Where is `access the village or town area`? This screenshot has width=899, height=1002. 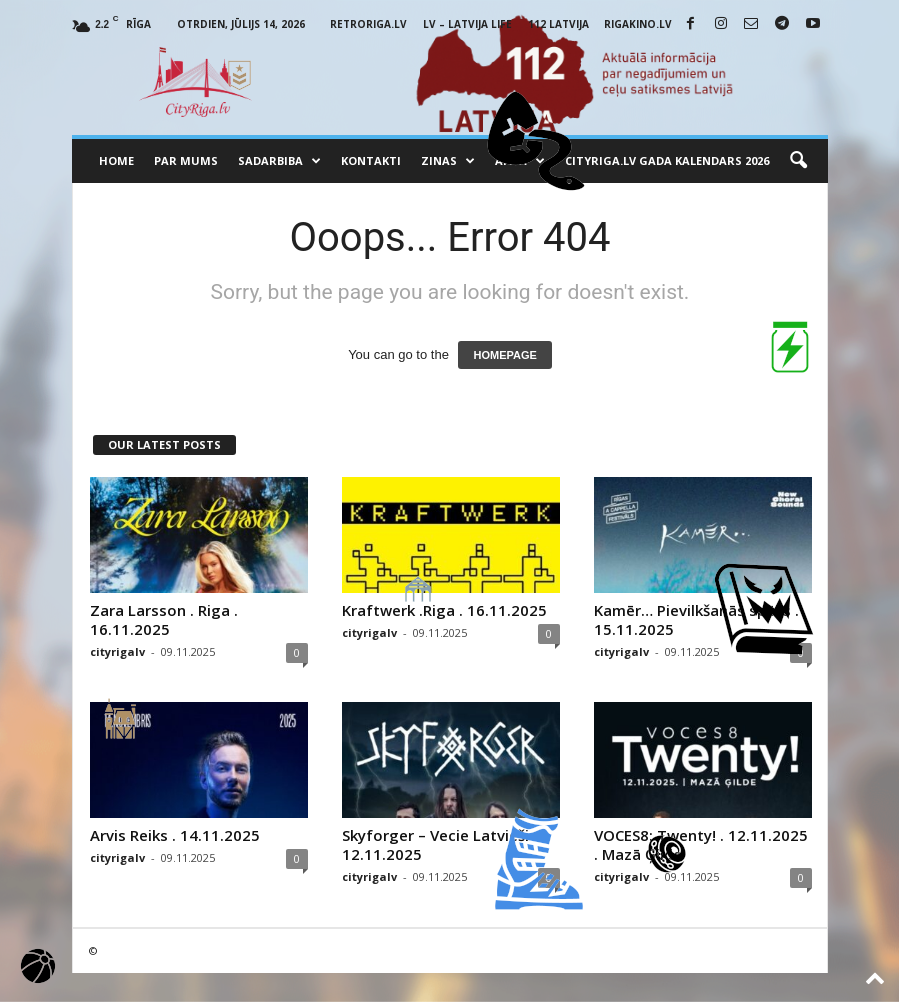 access the village or town area is located at coordinates (120, 718).